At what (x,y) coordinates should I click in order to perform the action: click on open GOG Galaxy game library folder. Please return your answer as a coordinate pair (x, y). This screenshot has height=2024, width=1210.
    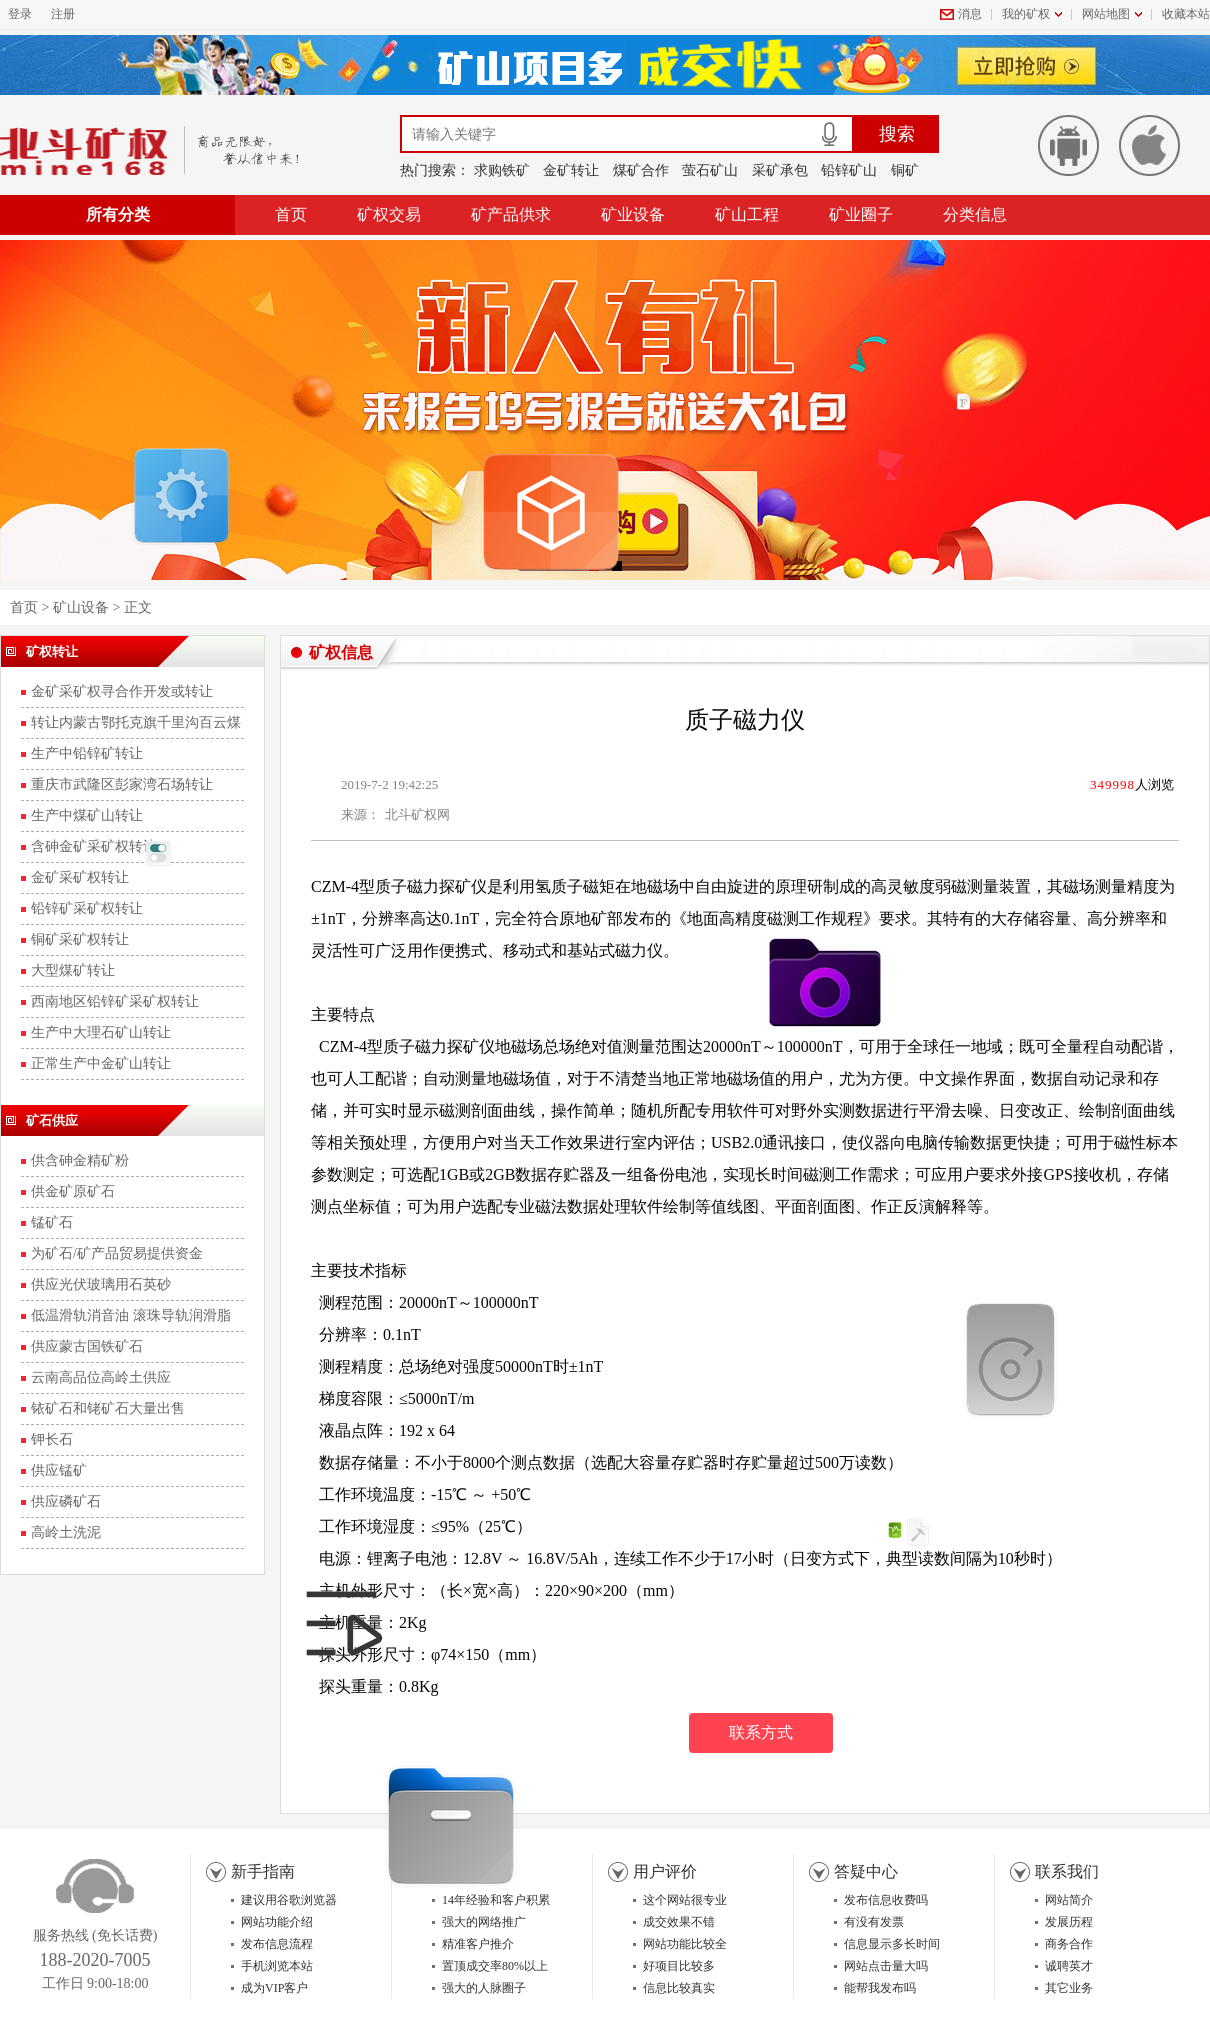
    Looking at the image, I should click on (824, 985).